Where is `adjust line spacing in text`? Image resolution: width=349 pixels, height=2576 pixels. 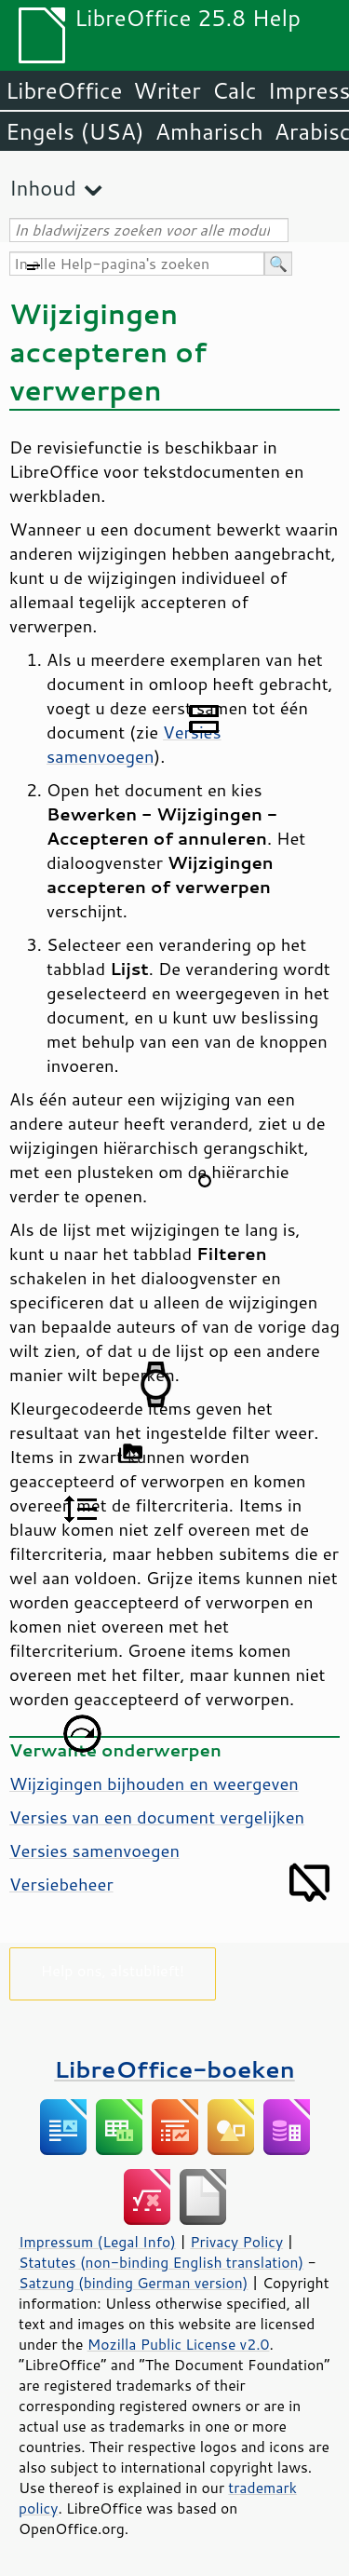
adjust line spacing in text is located at coordinates (80, 1509).